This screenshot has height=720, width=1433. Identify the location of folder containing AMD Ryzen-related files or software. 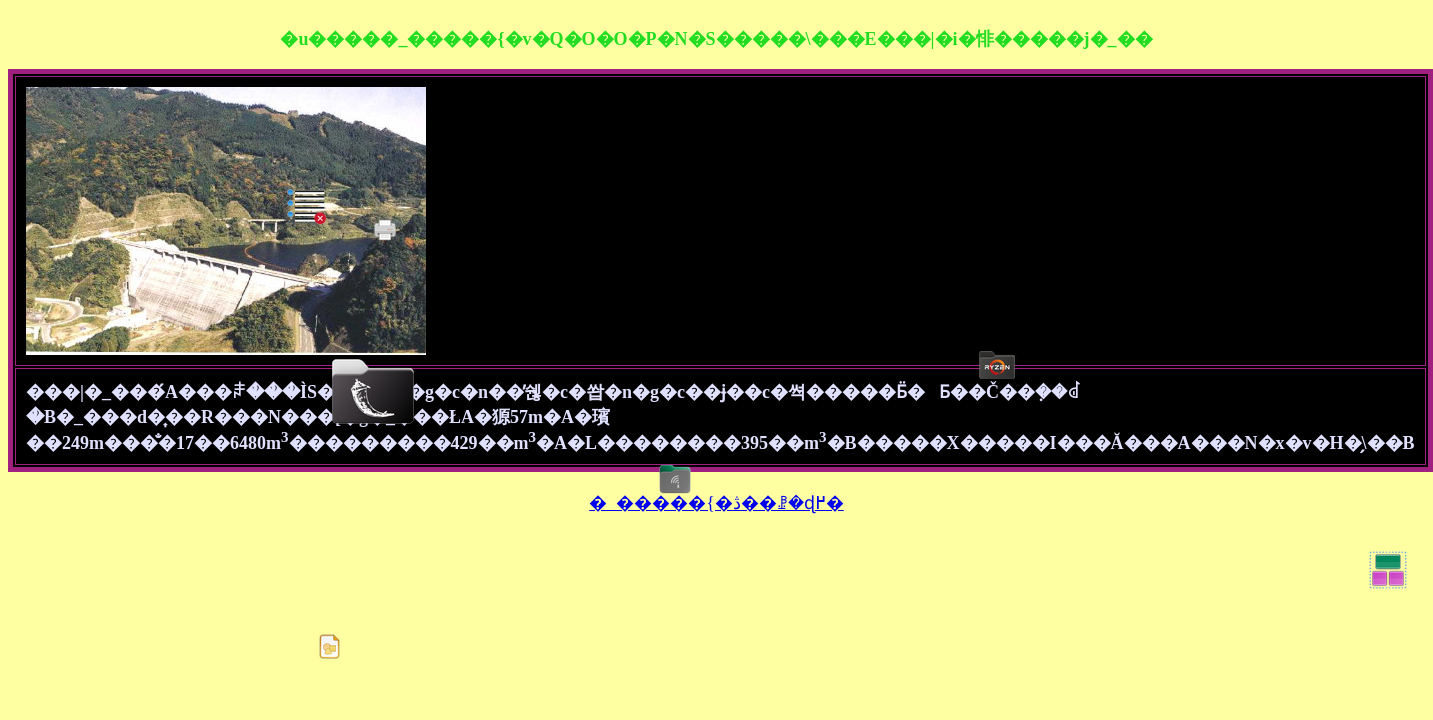
(997, 366).